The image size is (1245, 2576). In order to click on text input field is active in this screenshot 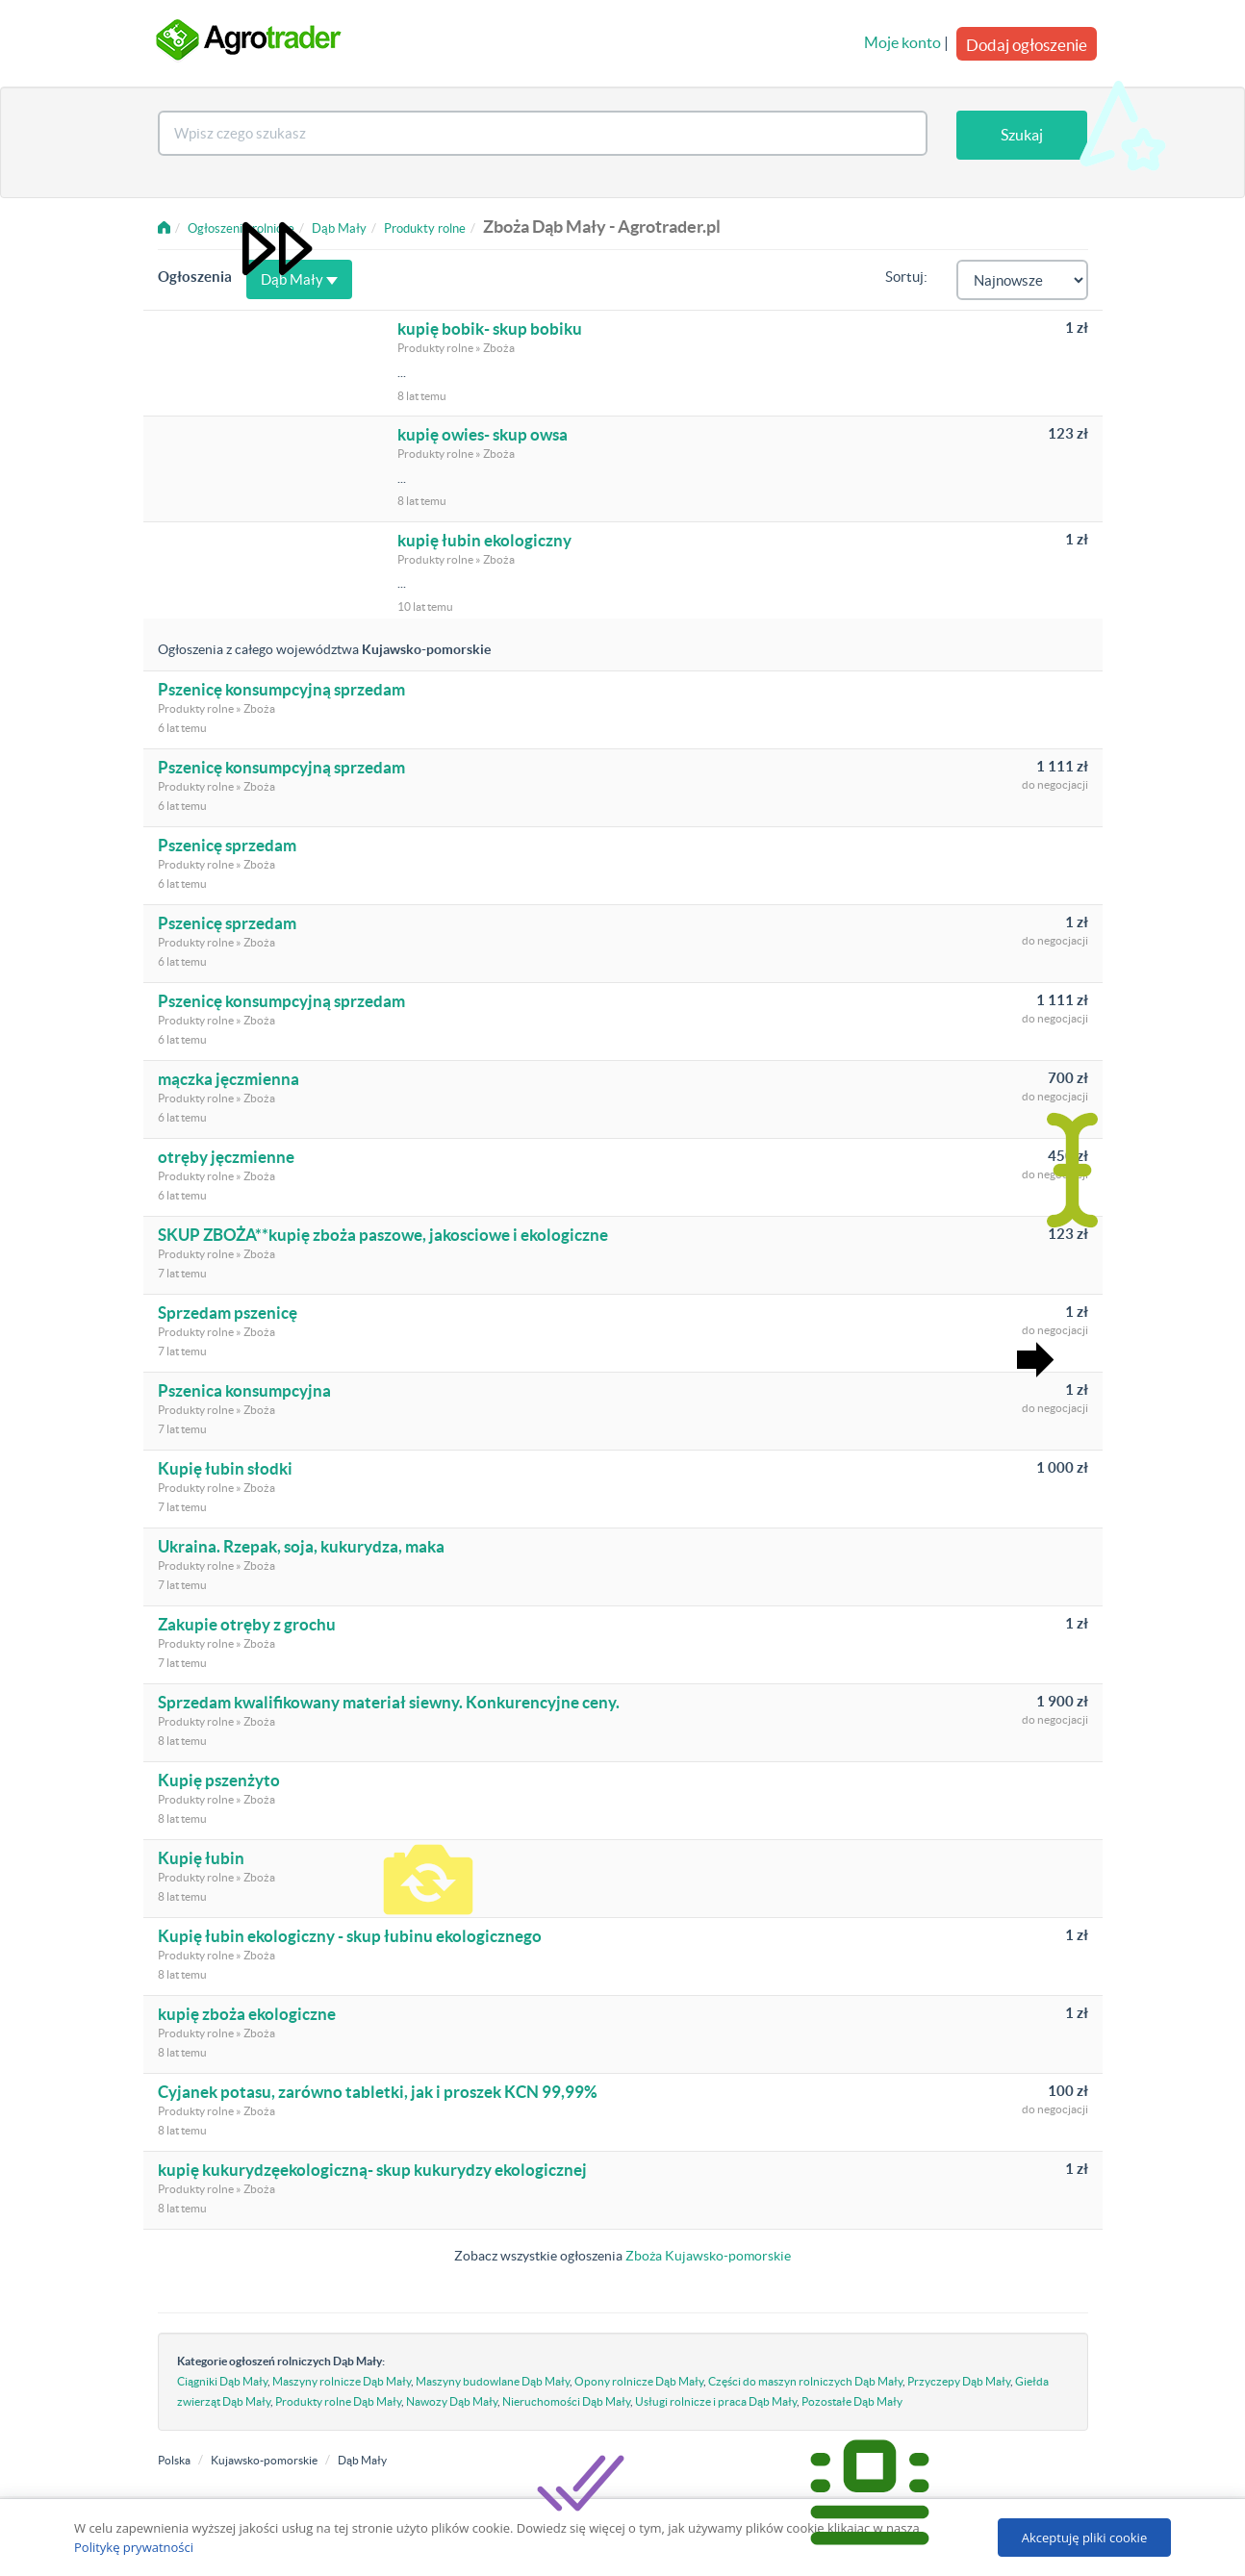, I will do `click(1072, 1170)`.